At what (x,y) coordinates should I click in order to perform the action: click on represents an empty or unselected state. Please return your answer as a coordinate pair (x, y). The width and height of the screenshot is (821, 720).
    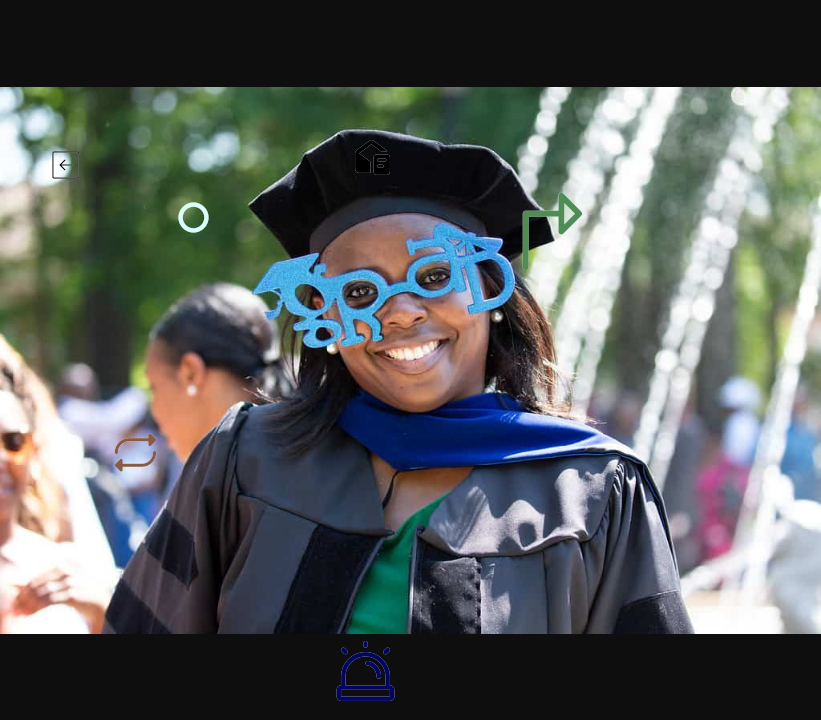
    Looking at the image, I should click on (193, 217).